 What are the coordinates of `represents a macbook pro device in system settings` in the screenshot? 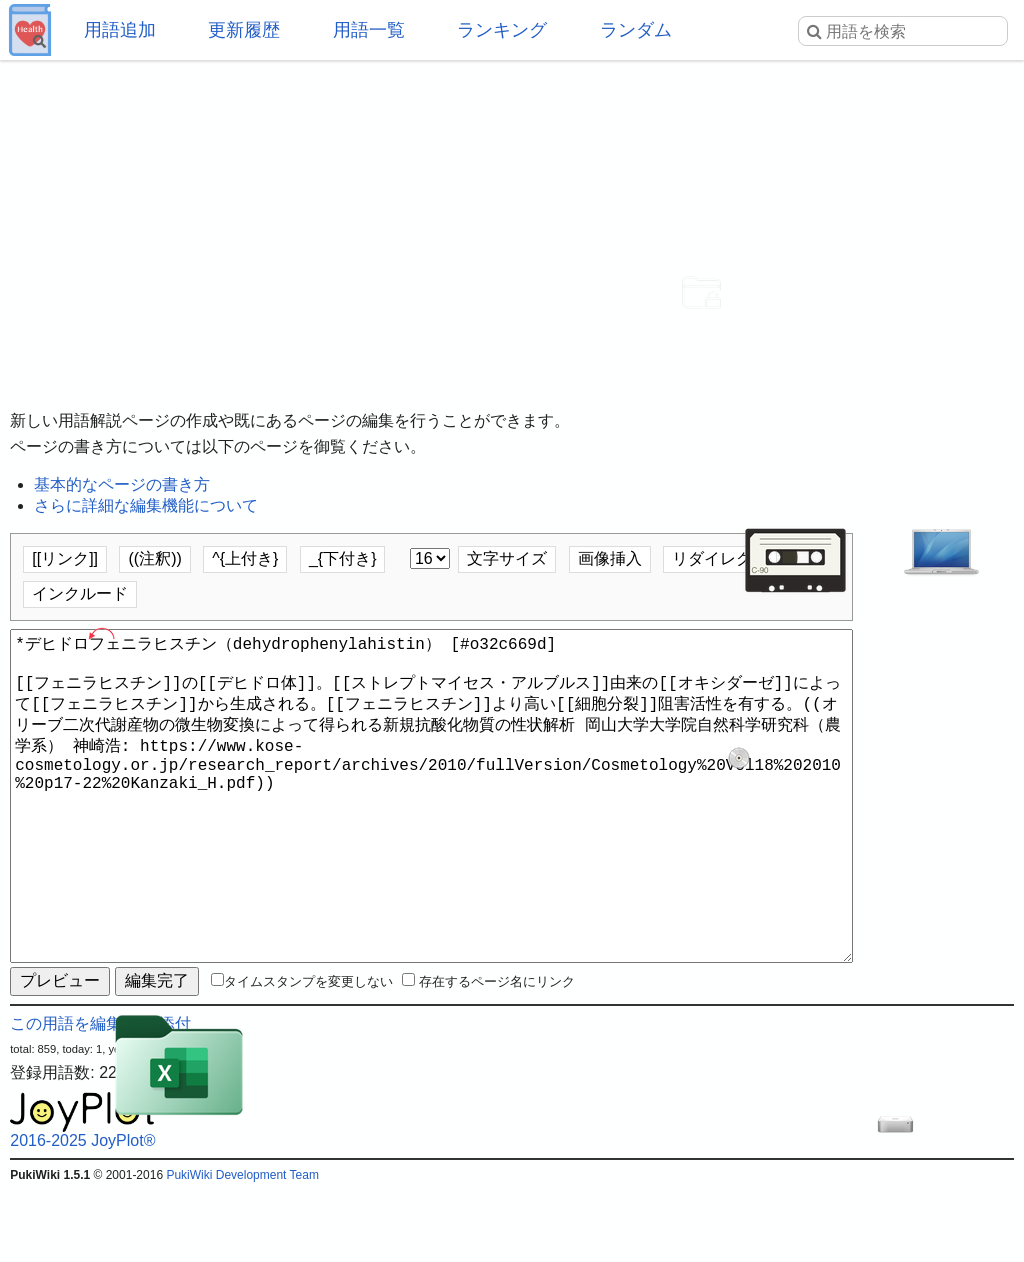 It's located at (941, 549).